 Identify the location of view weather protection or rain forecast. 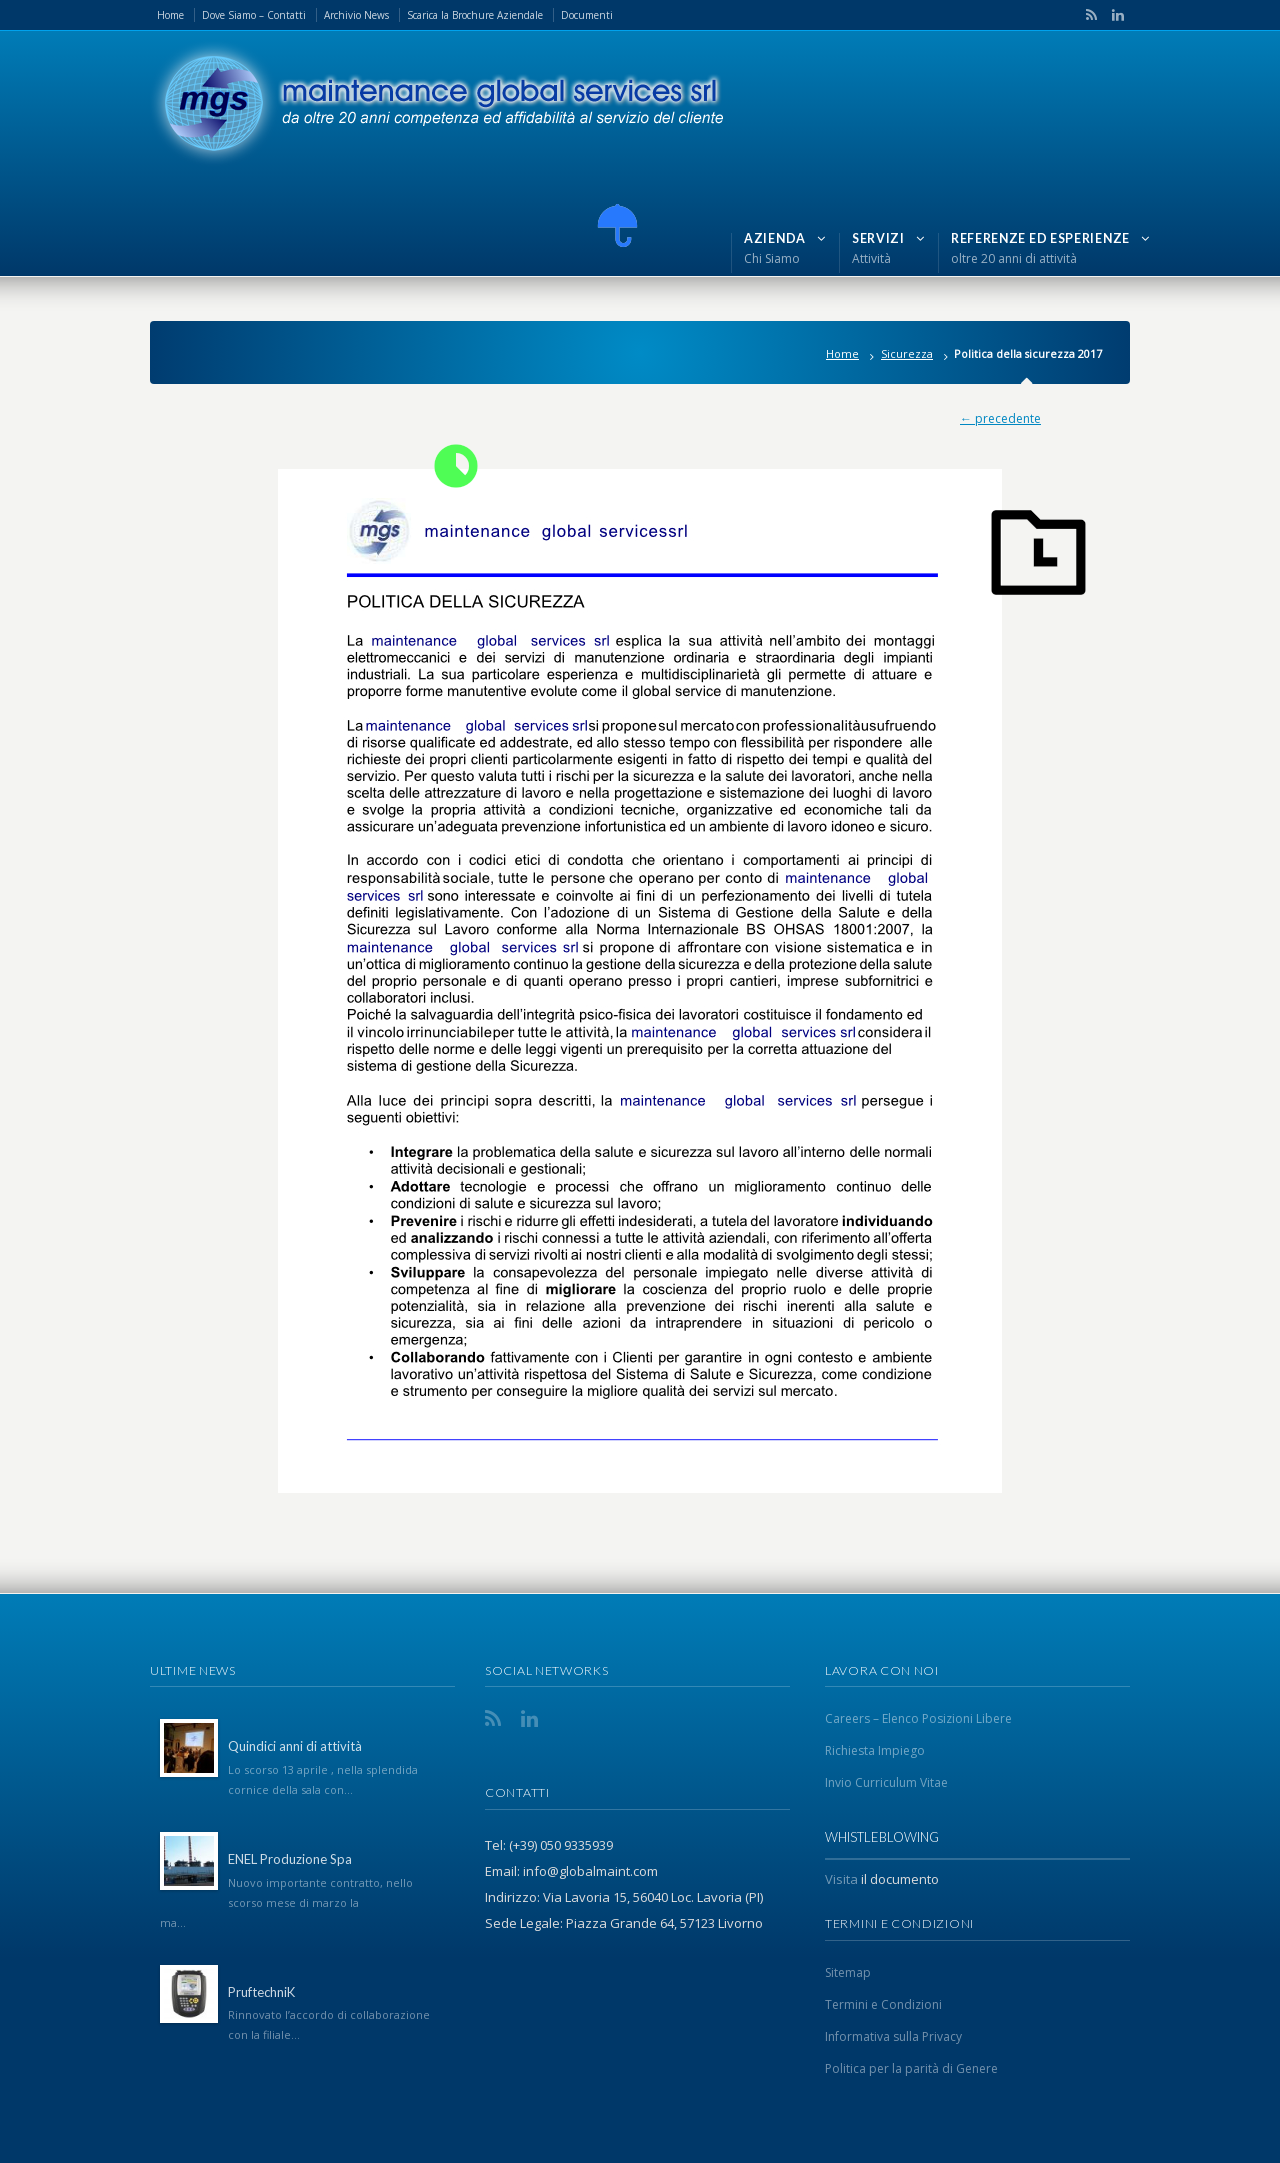
(617, 225).